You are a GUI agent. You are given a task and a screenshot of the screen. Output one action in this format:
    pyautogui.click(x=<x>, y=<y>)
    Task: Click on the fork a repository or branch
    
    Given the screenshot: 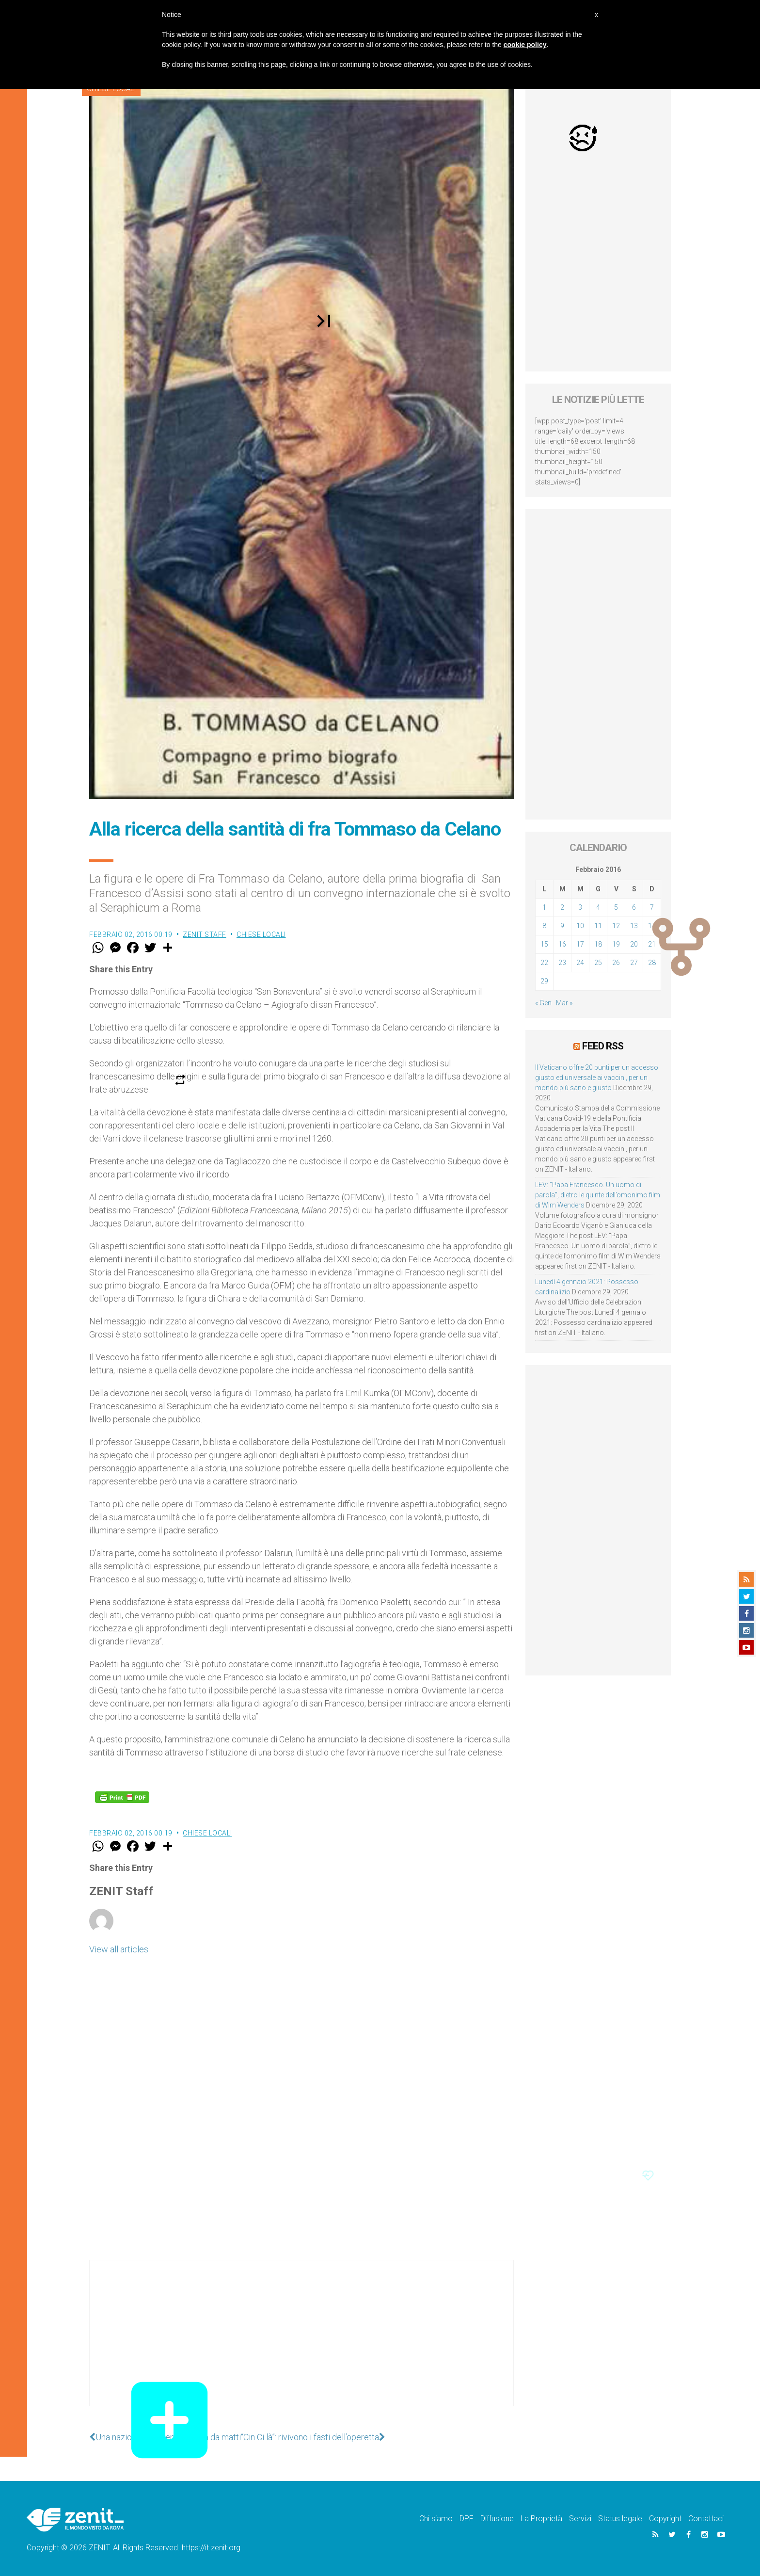 What is the action you would take?
    pyautogui.click(x=681, y=947)
    